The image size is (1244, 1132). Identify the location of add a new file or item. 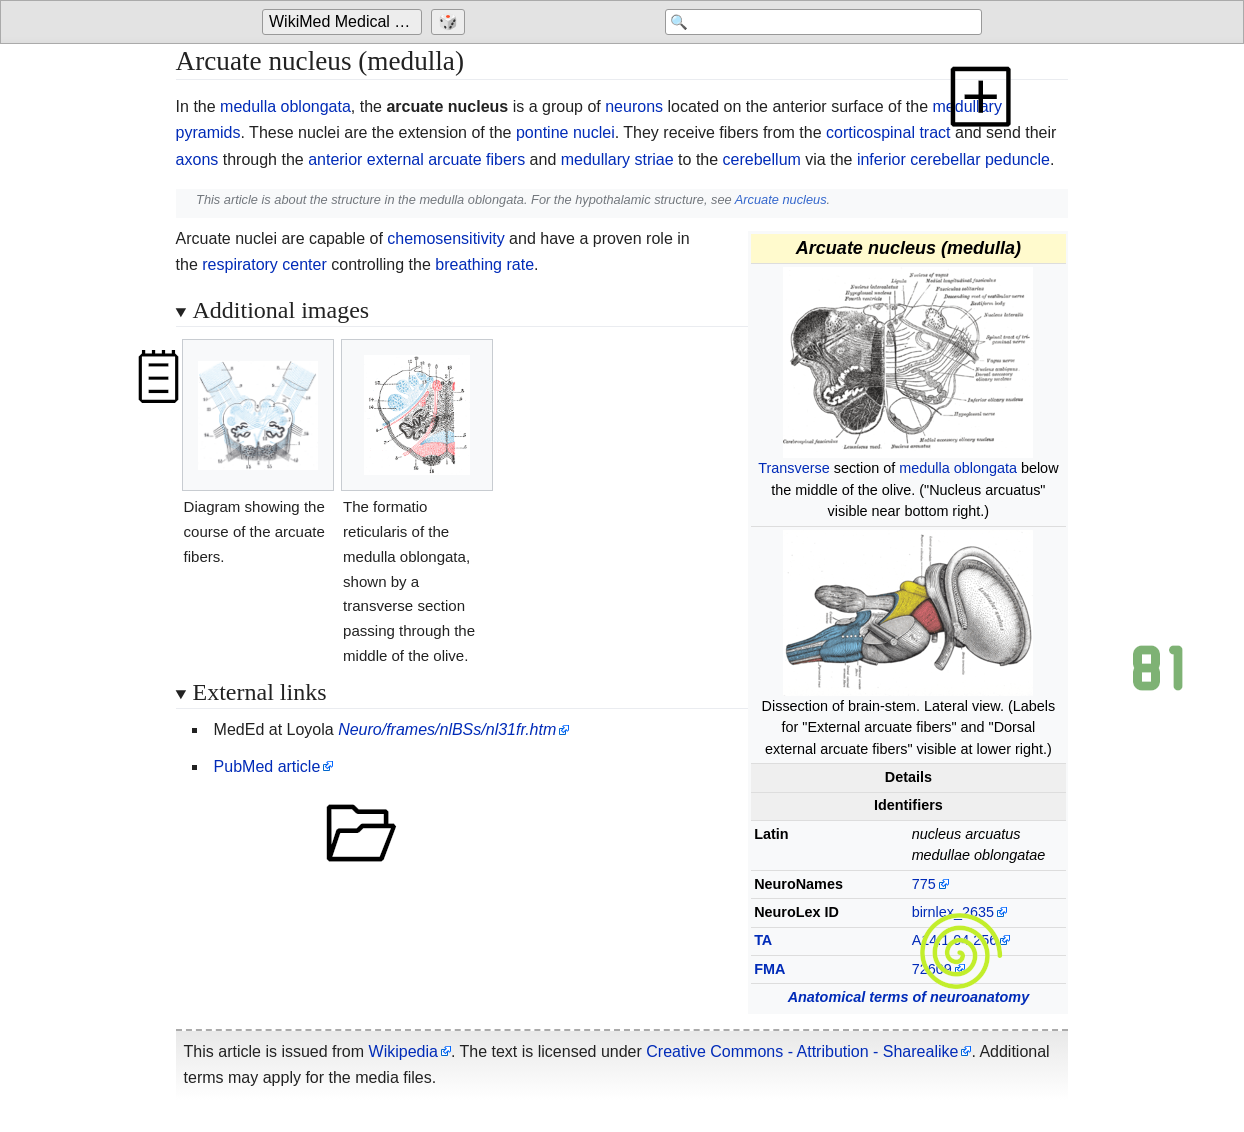
(983, 99).